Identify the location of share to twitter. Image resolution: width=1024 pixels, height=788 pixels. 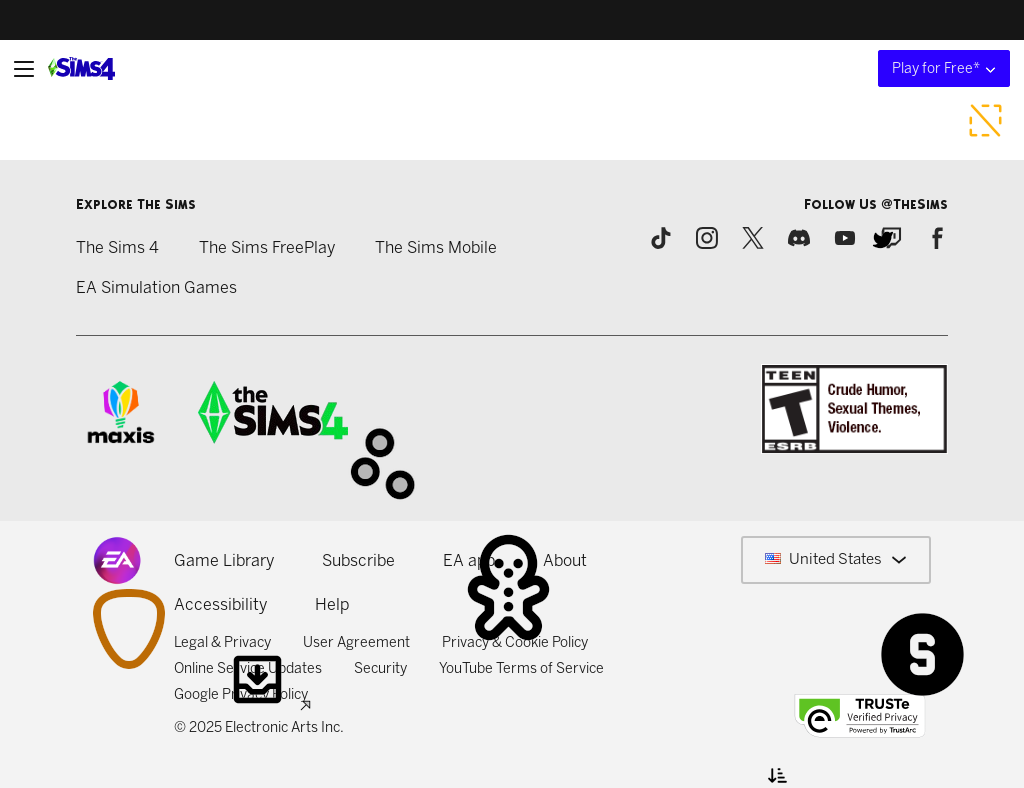
(883, 240).